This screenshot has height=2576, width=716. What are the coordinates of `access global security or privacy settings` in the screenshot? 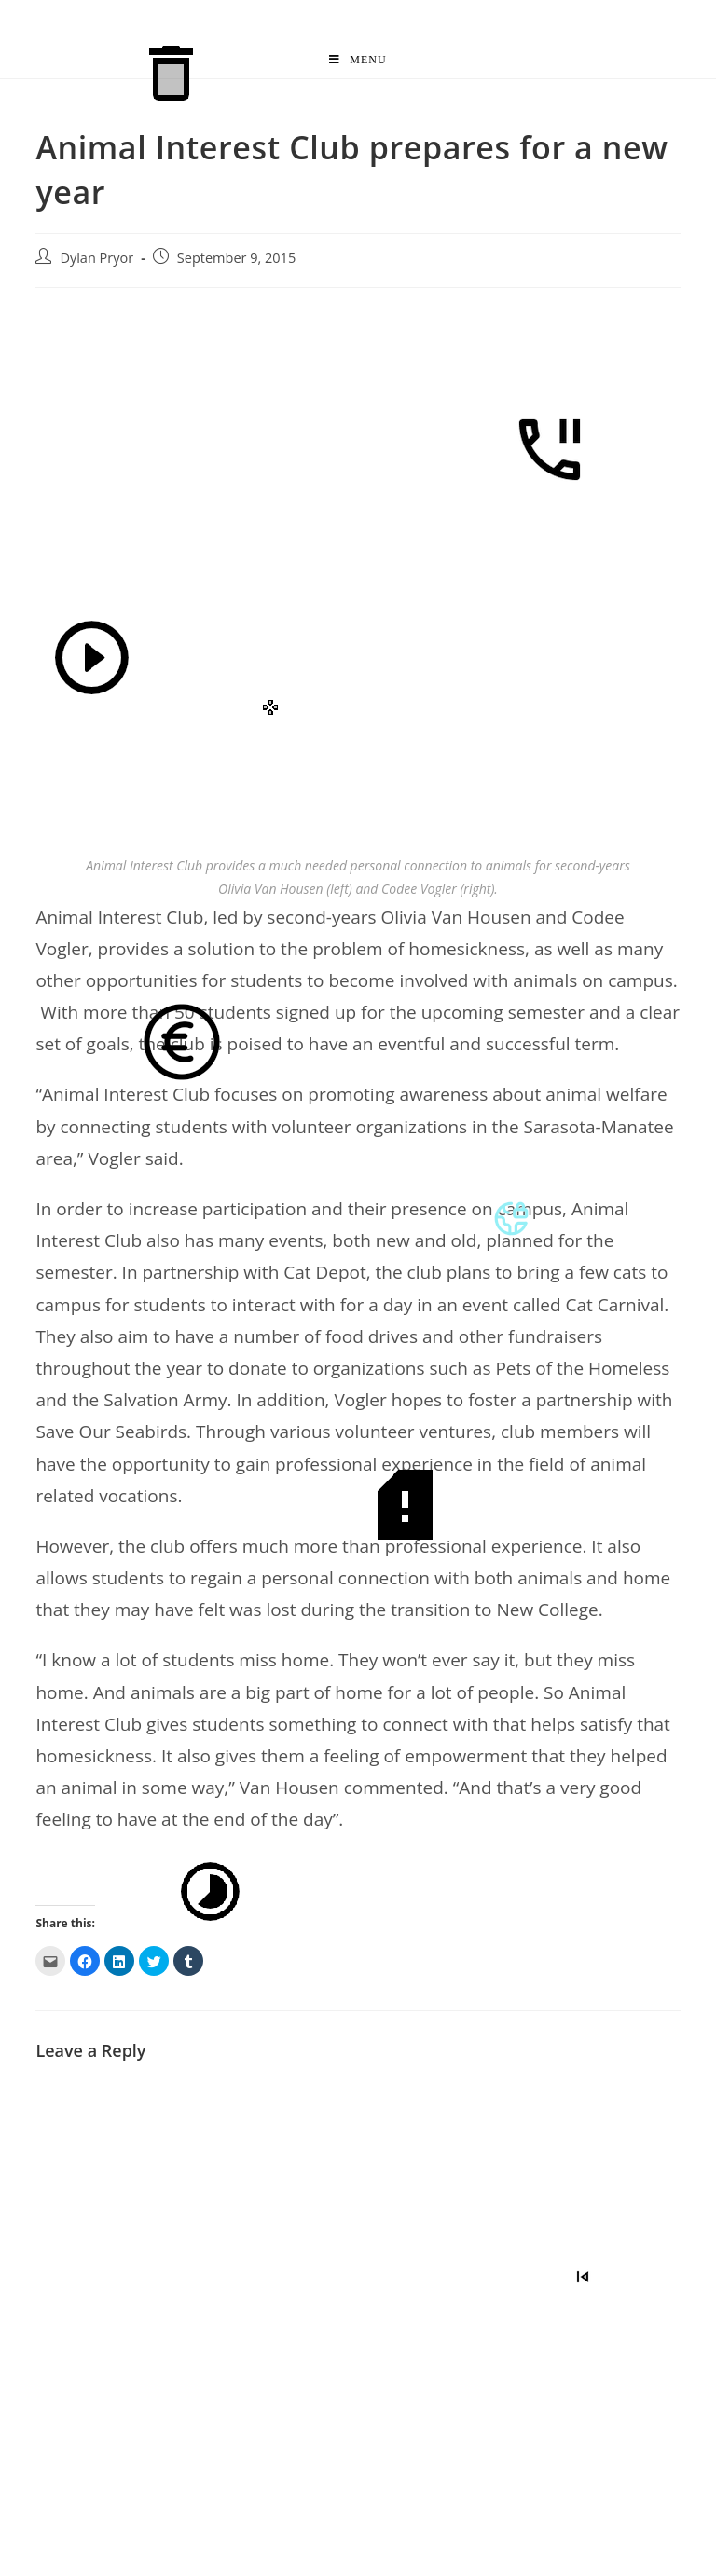 It's located at (511, 1218).